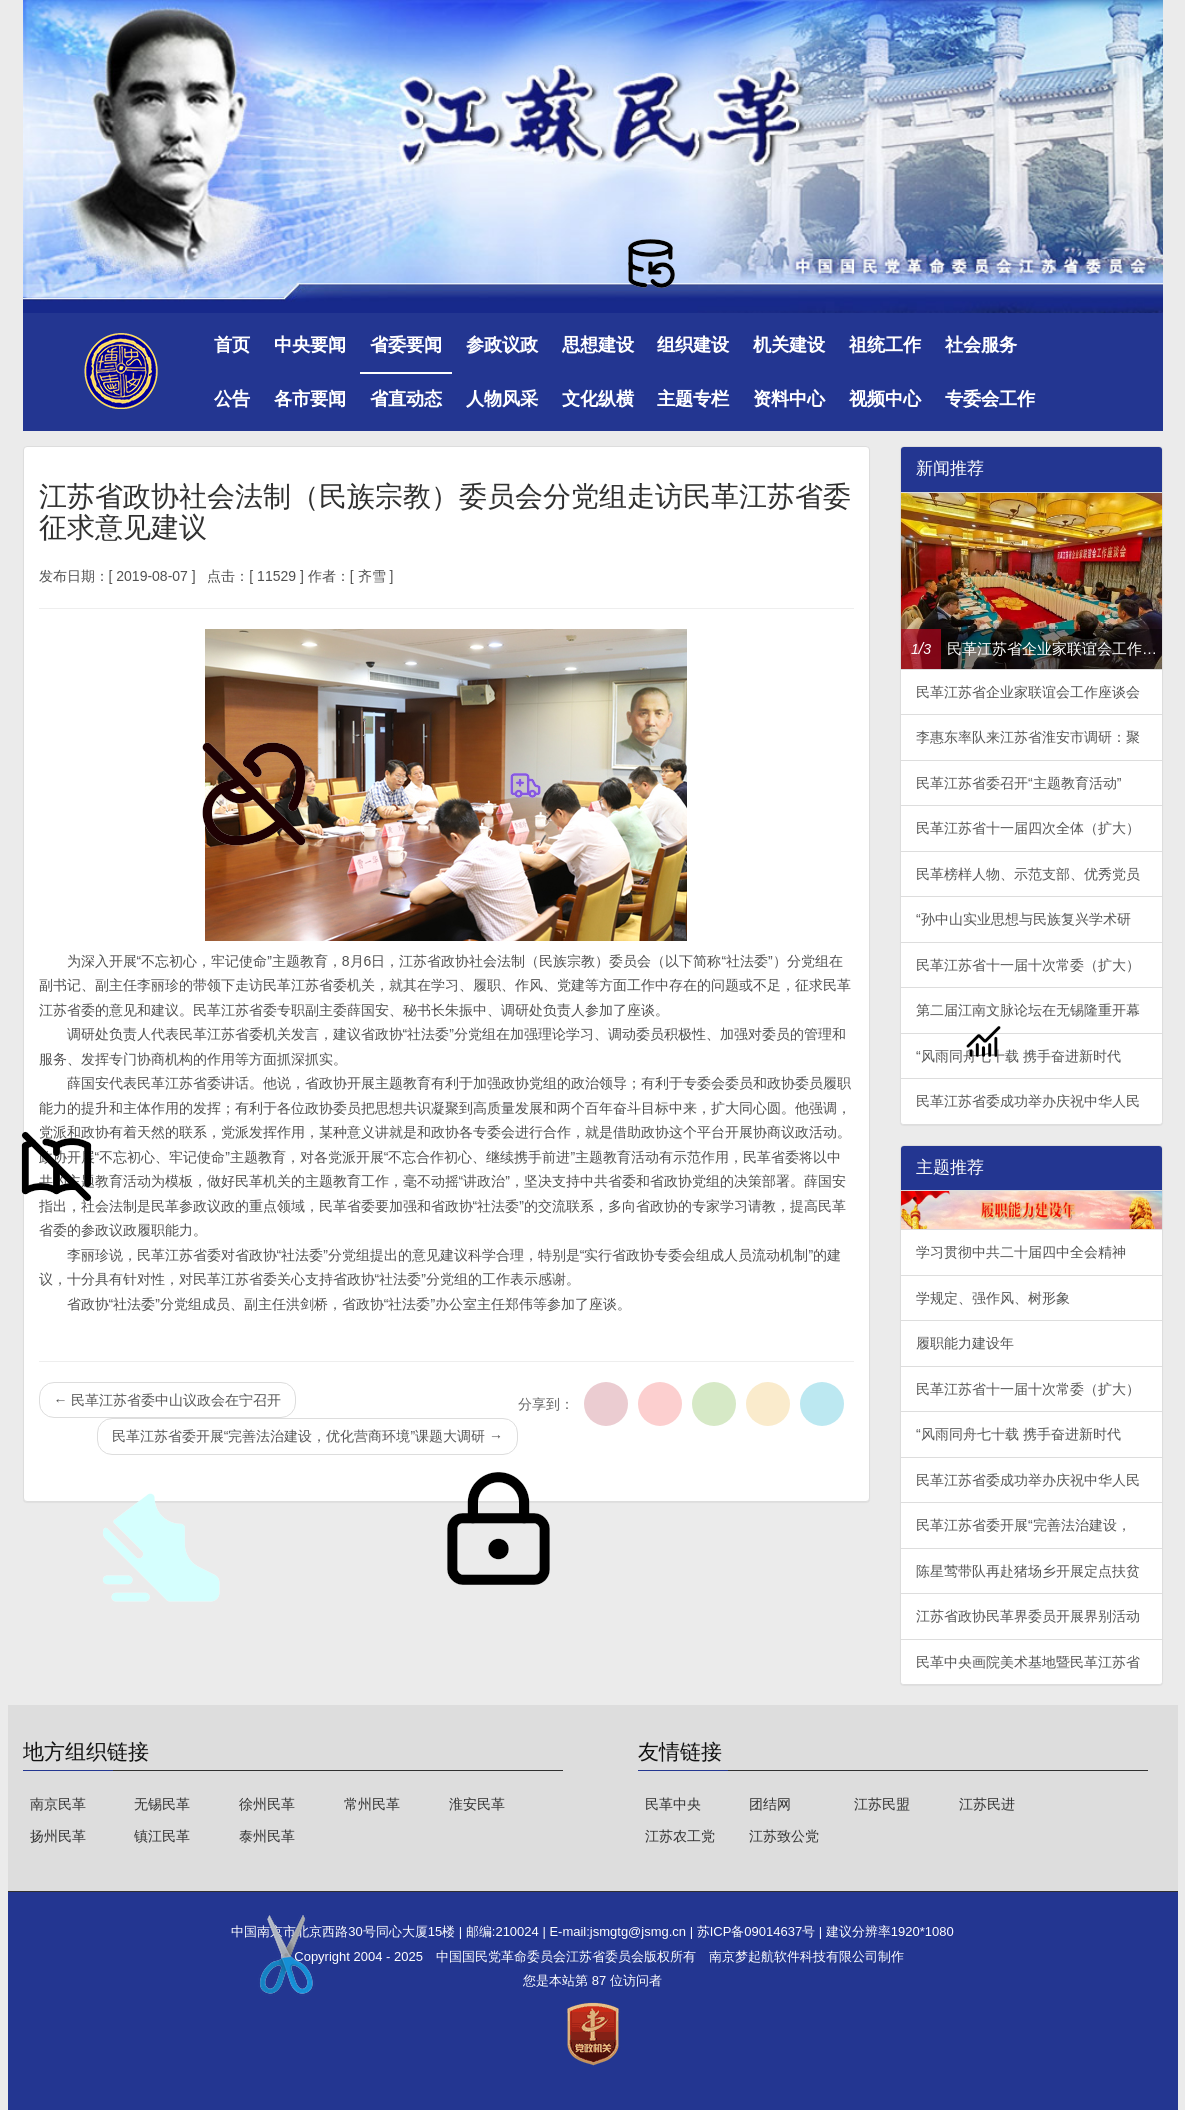 The image size is (1185, 2110). Describe the element at coordinates (159, 1554) in the screenshot. I see `track your running or walking activity` at that location.